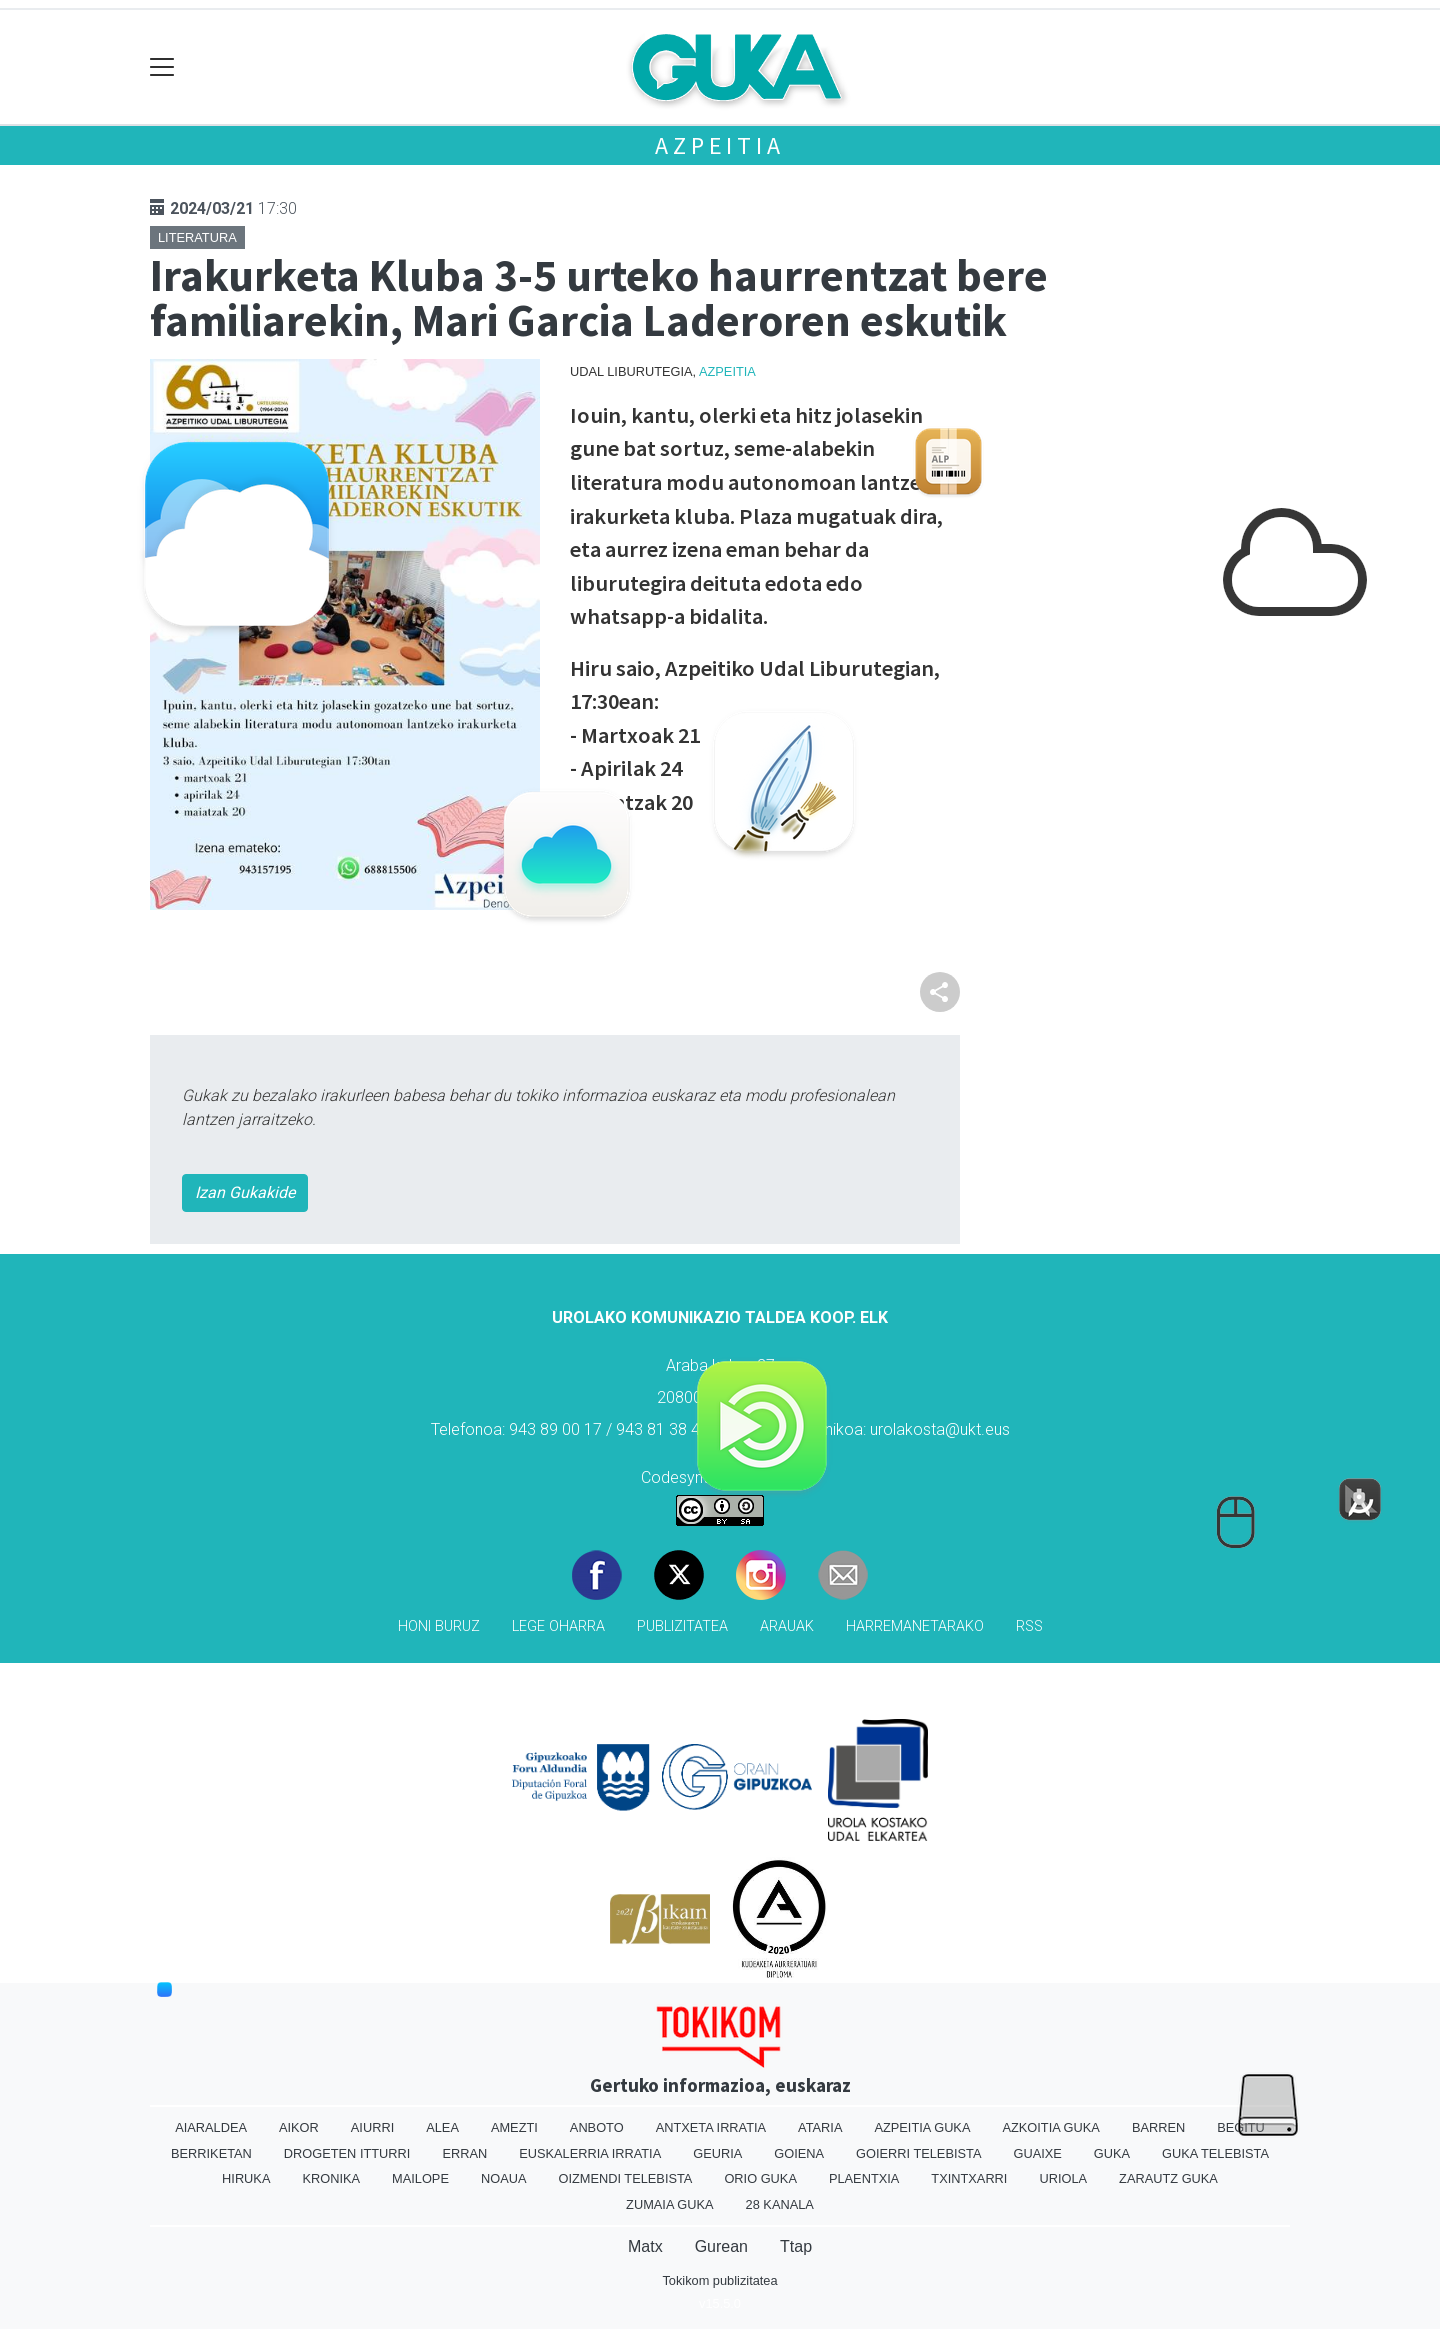 This screenshot has height=2345, width=1440. What do you see at coordinates (1268, 2105) in the screenshot?
I see `access external drive in sidebar` at bounding box center [1268, 2105].